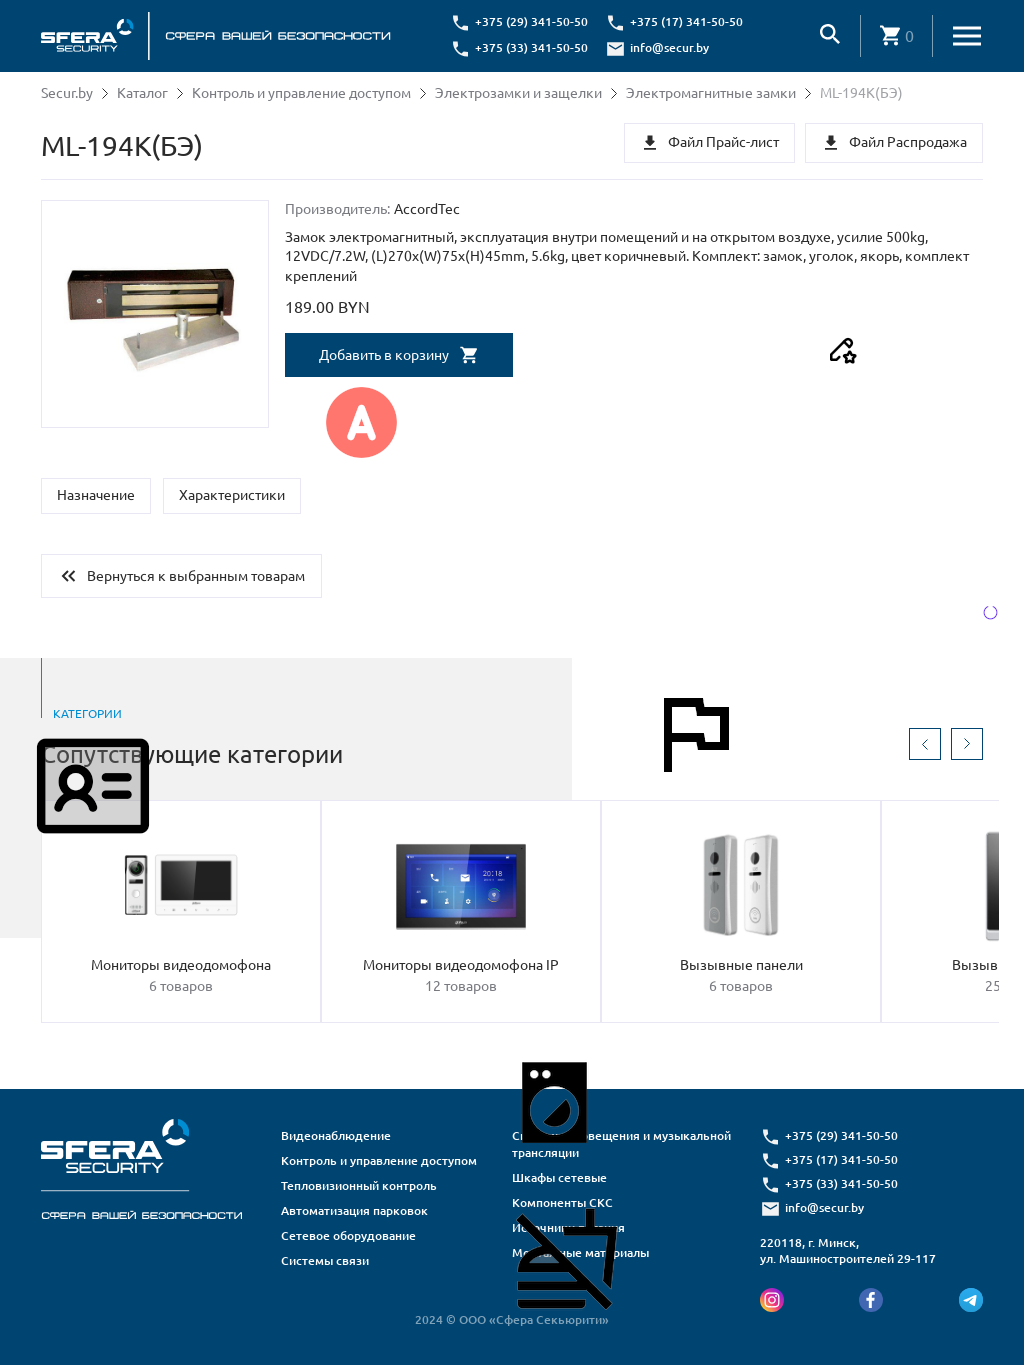 The height and width of the screenshot is (1365, 1024). Describe the element at coordinates (842, 349) in the screenshot. I see `rate or review your edits` at that location.